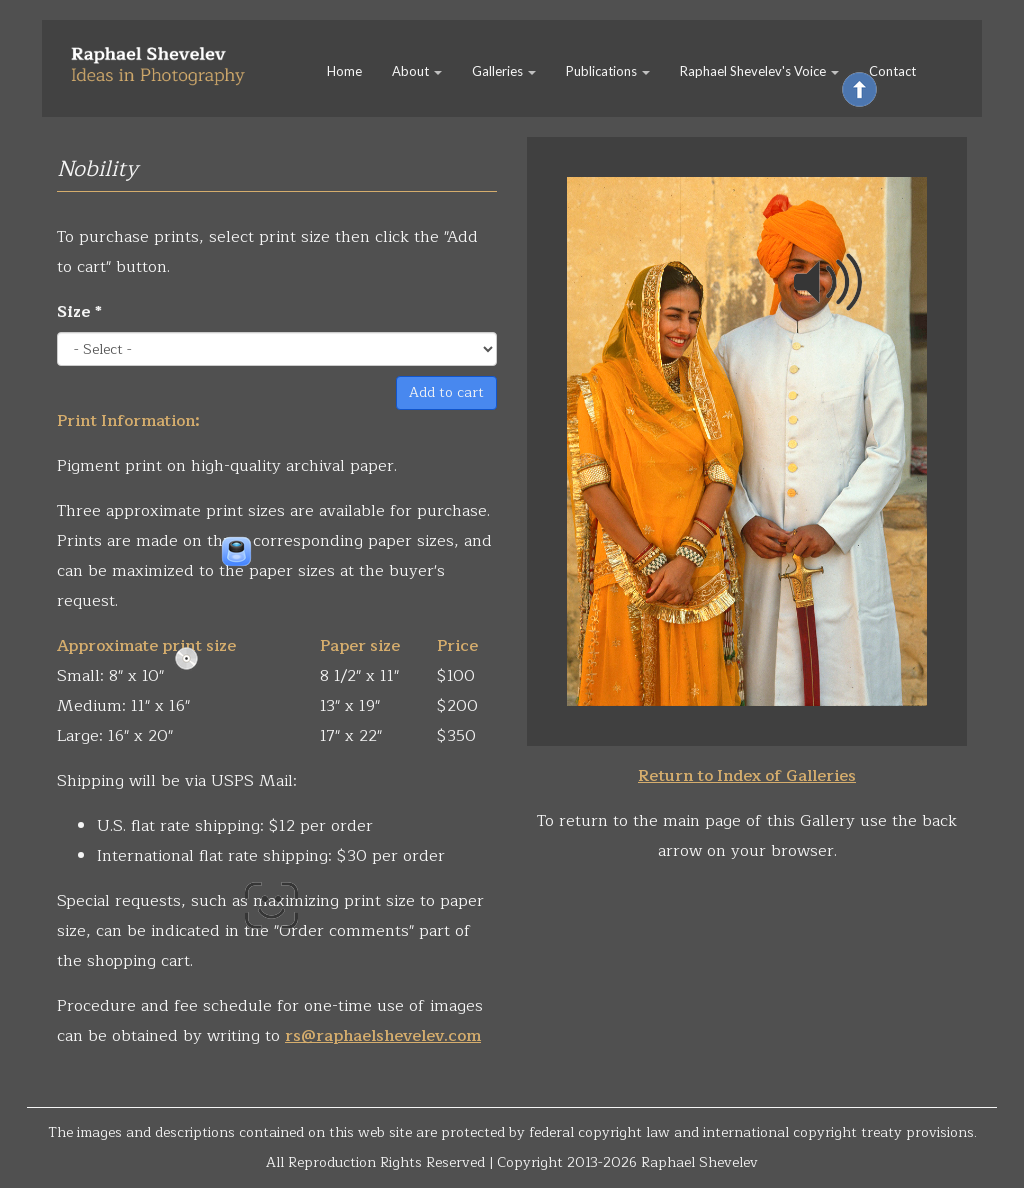  Describe the element at coordinates (828, 282) in the screenshot. I see `adjust audio volume settings` at that location.